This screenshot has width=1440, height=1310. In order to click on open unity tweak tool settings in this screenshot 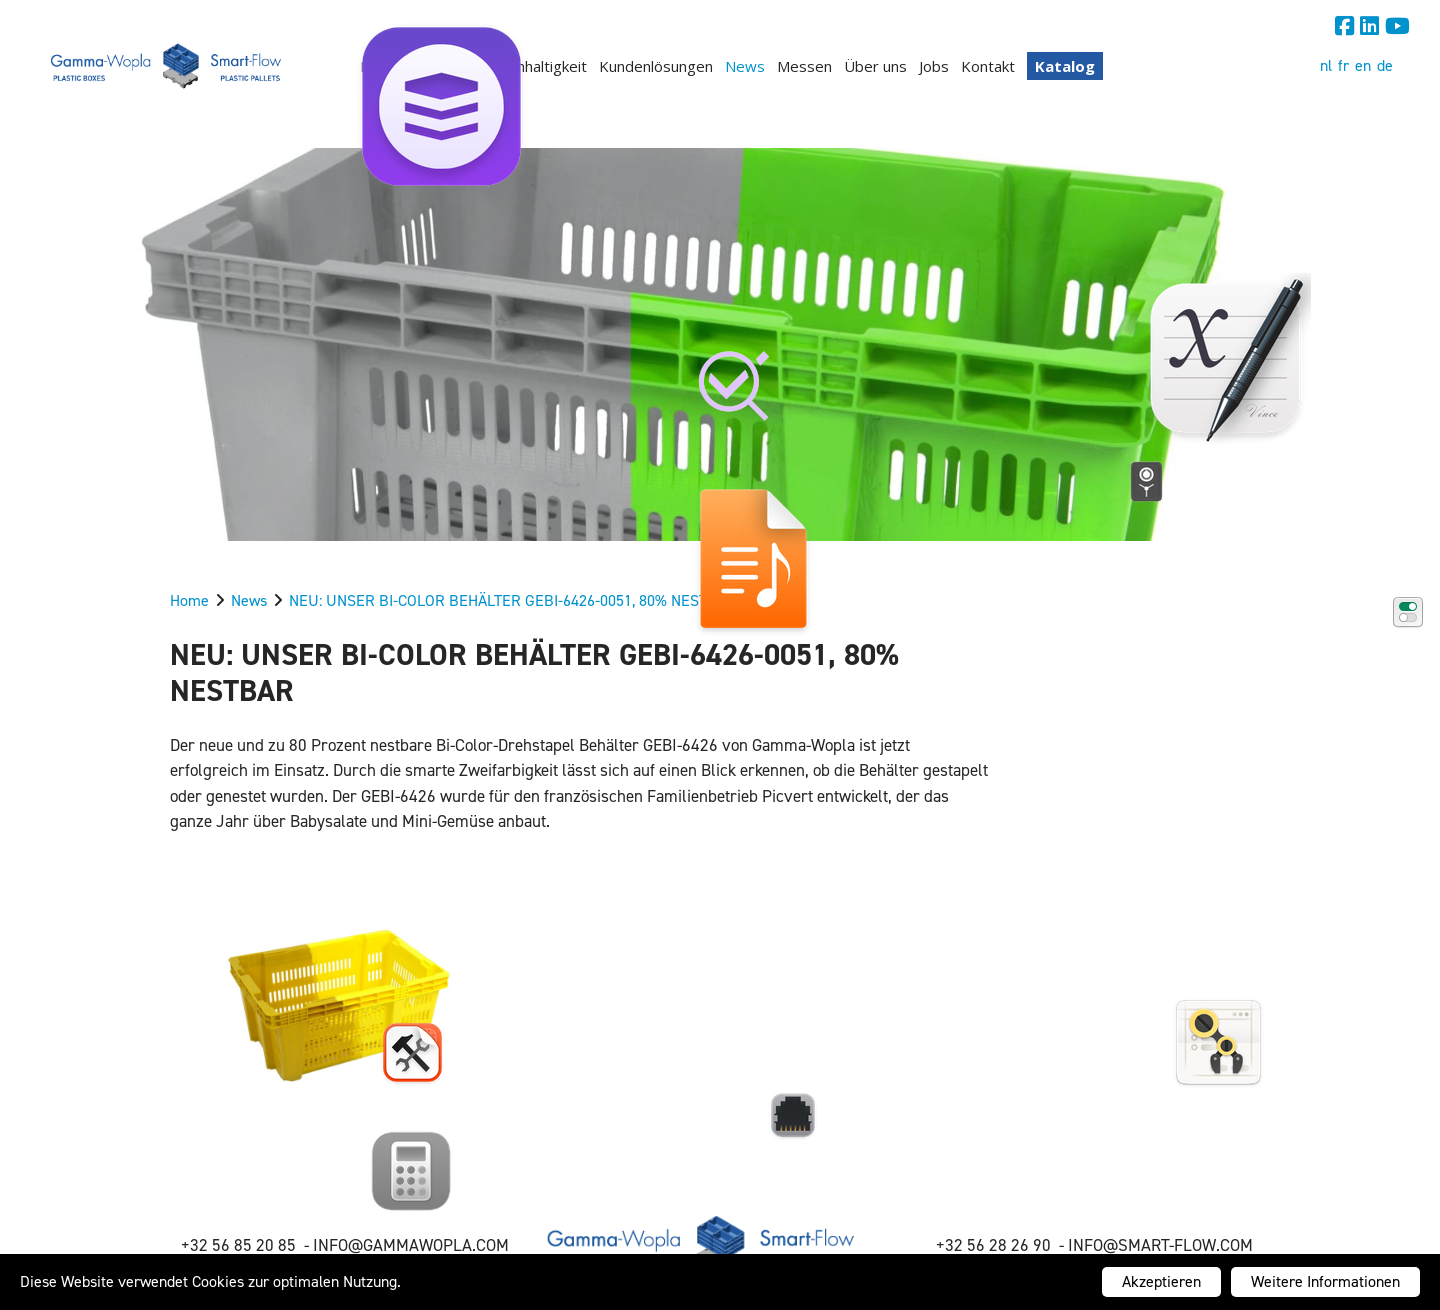, I will do `click(1408, 612)`.